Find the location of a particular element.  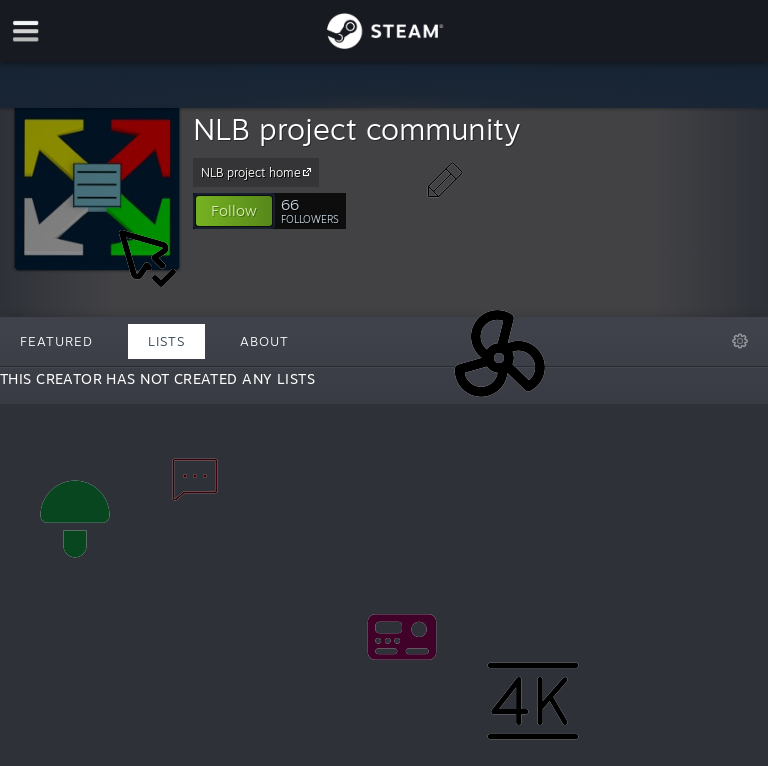

control fan or ventilation settings is located at coordinates (499, 358).